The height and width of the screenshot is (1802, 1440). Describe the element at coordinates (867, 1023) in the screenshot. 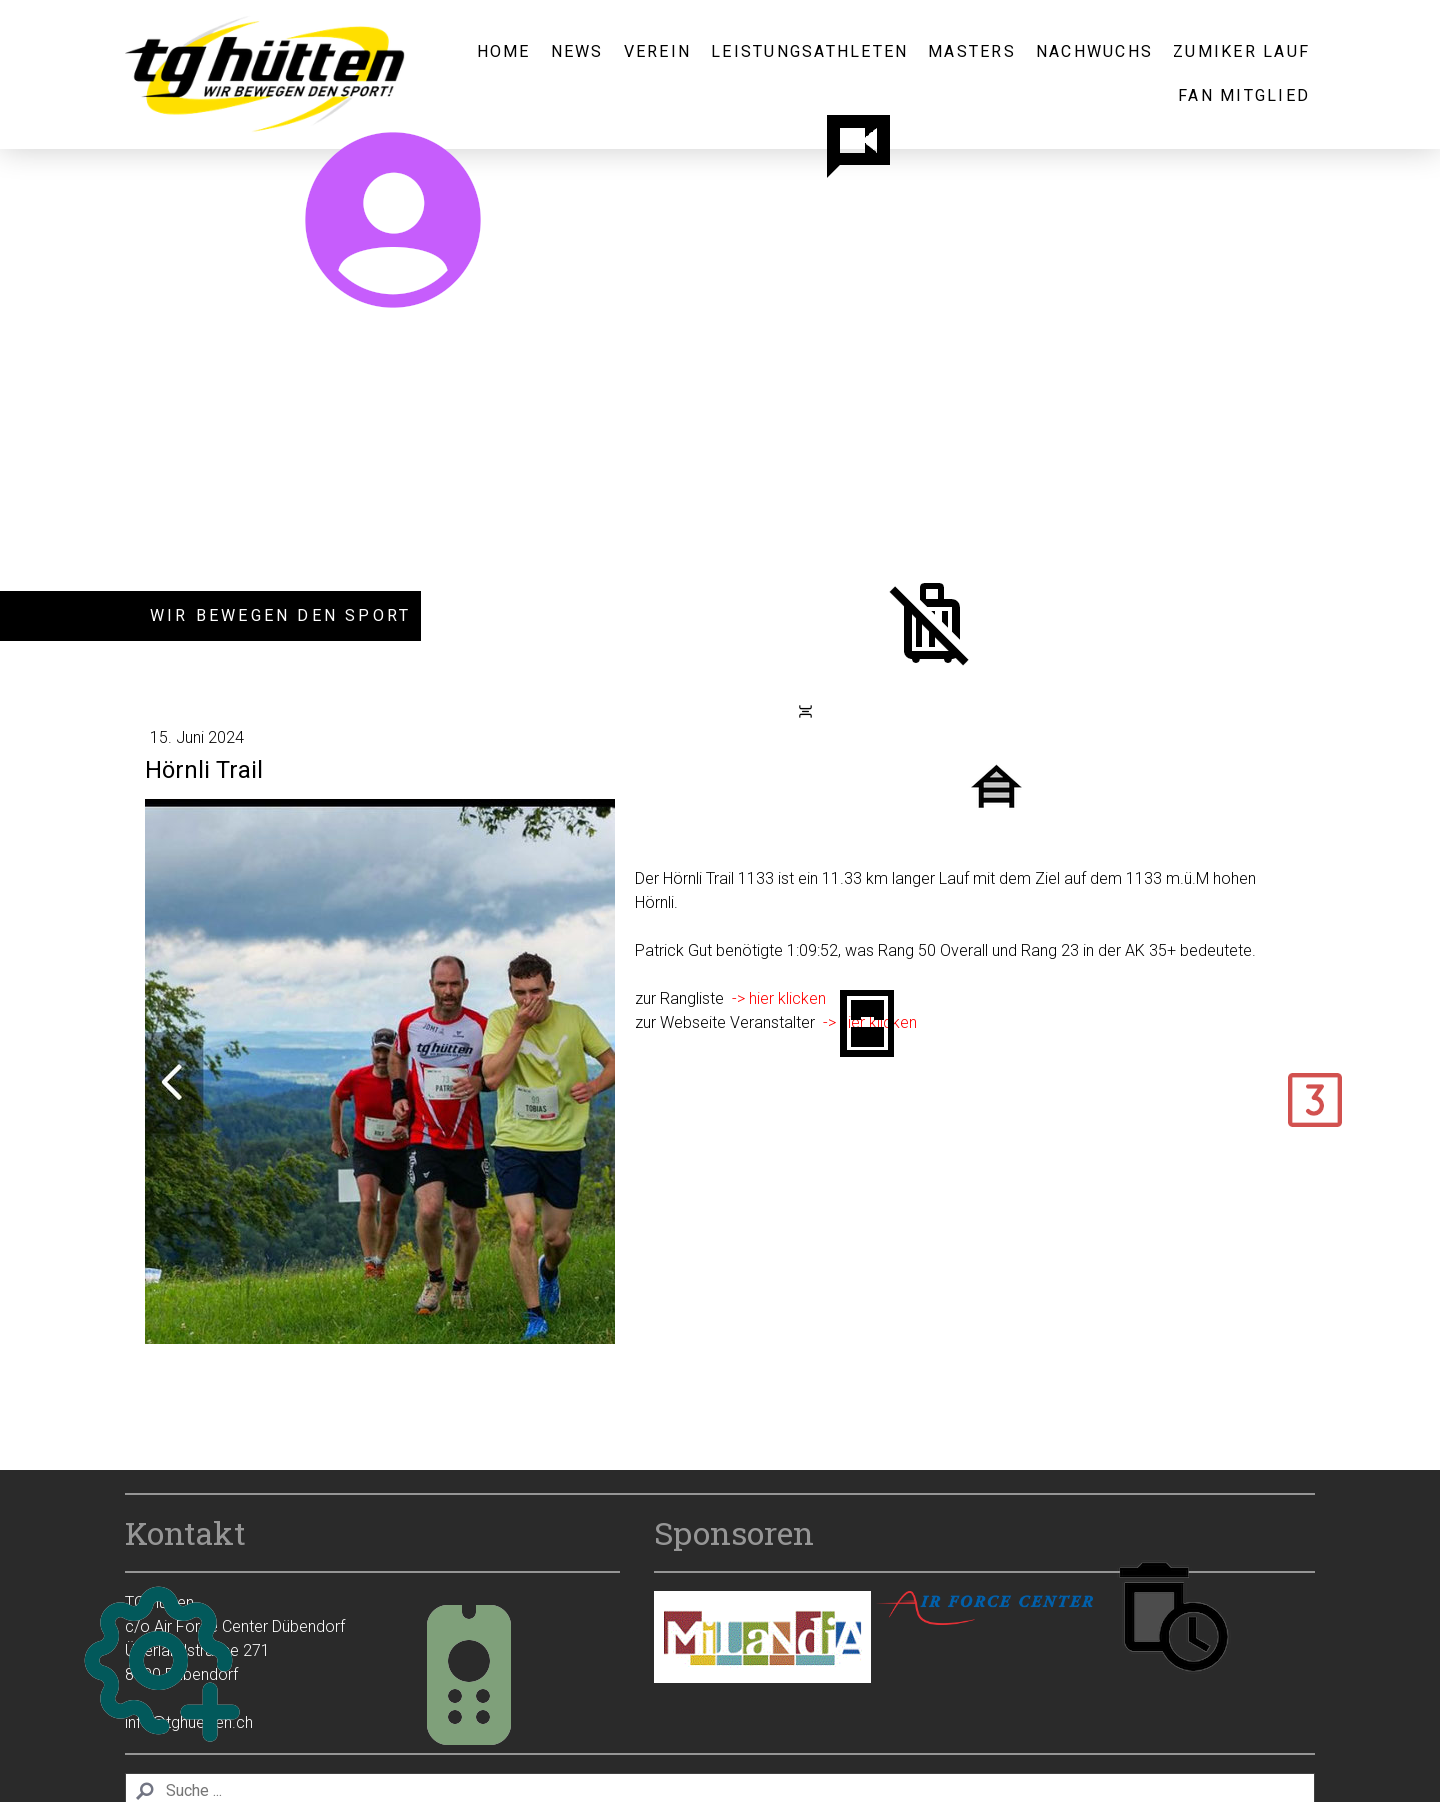

I see `window sensor status for smart home` at that location.